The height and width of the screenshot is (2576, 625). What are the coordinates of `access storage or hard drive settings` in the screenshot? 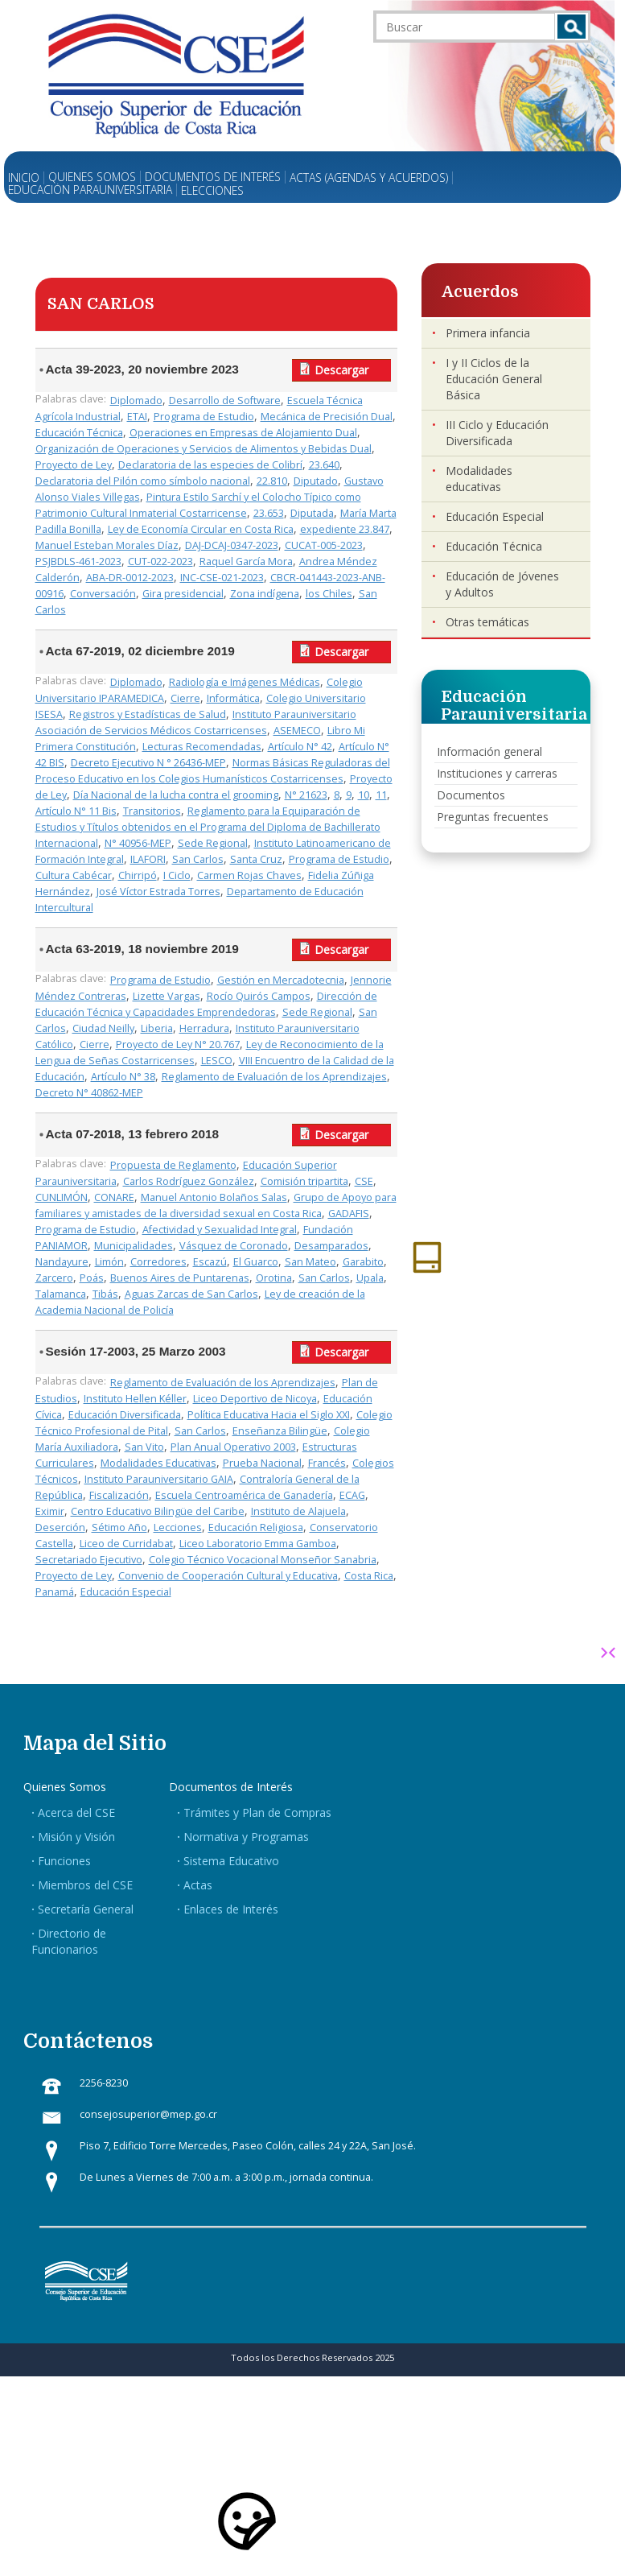 It's located at (427, 1257).